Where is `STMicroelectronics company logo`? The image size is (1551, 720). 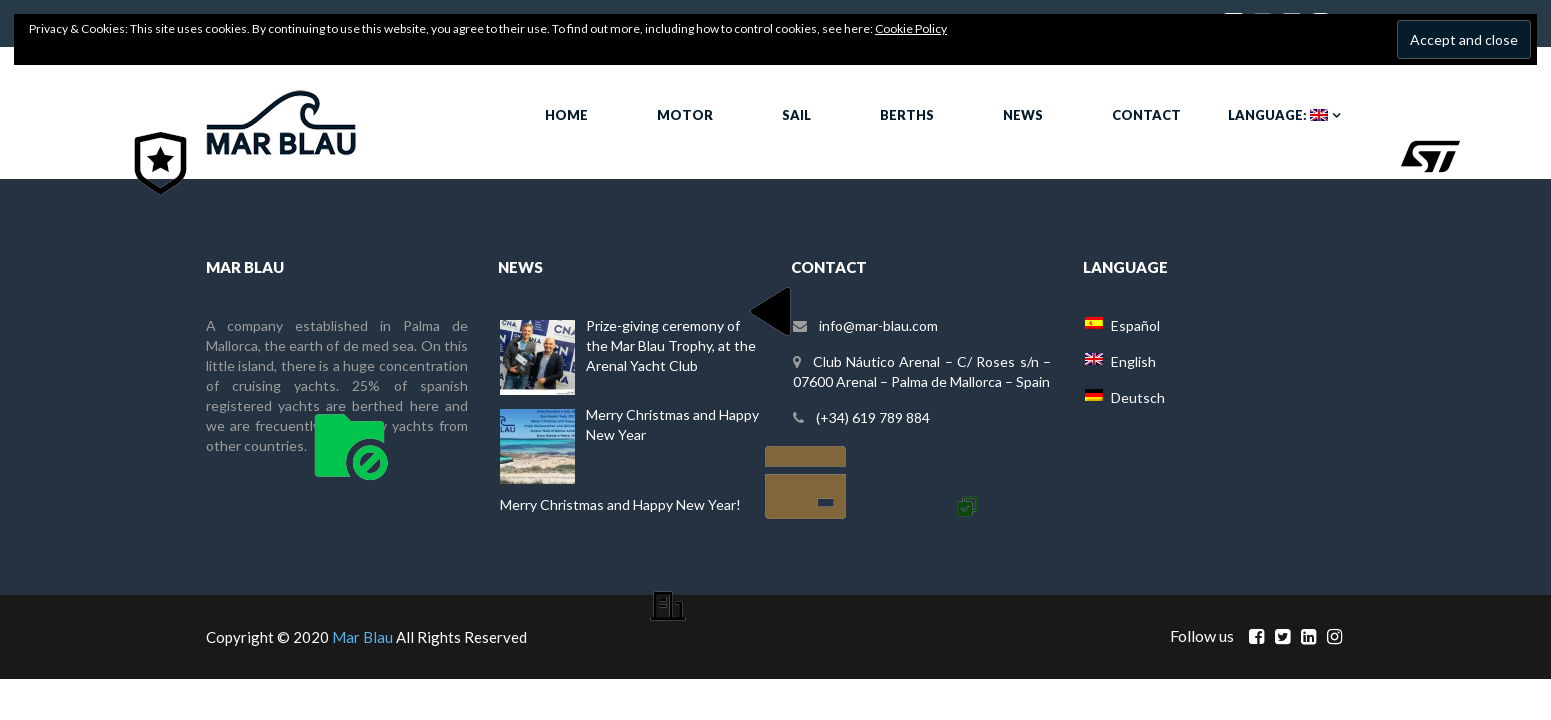
STMicroelectronics company logo is located at coordinates (1430, 156).